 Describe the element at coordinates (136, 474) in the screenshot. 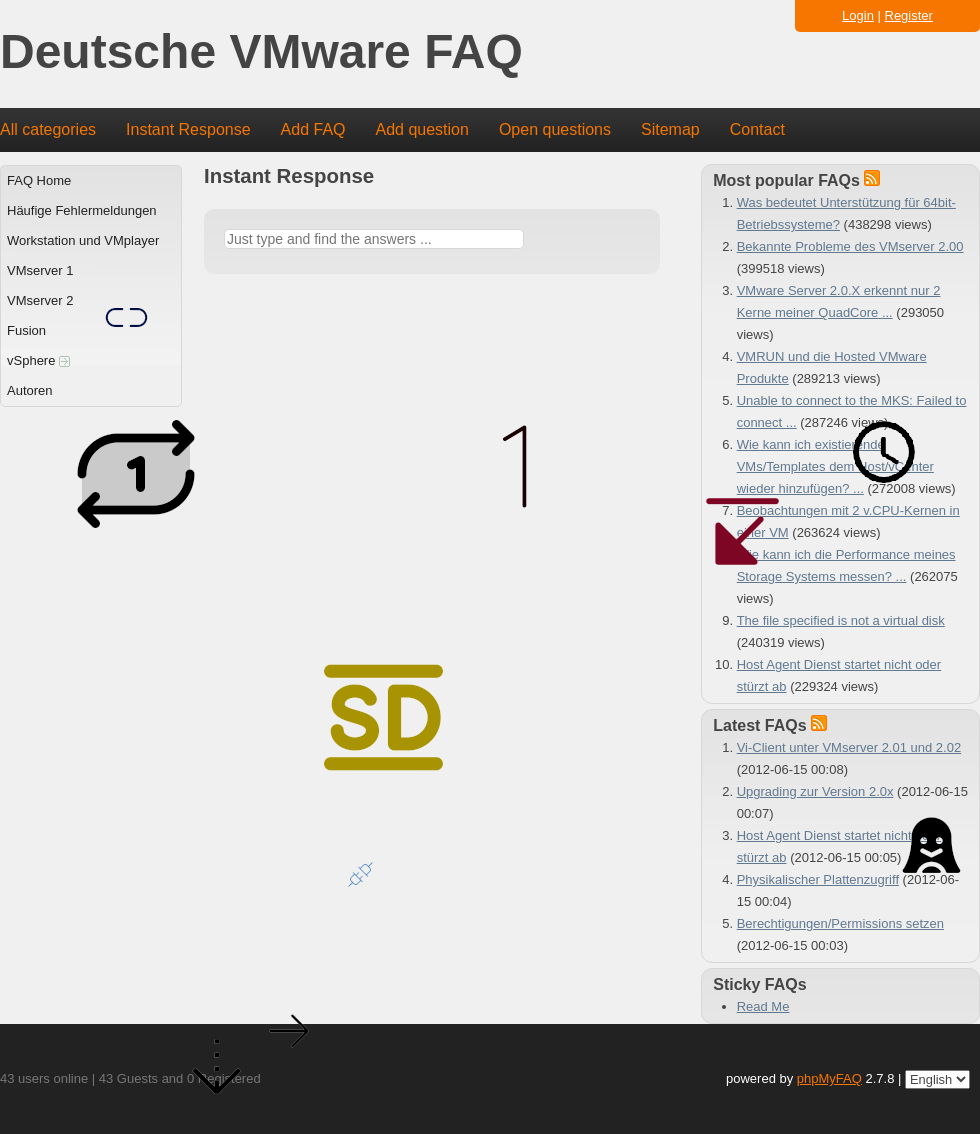

I see `repeat the current track once` at that location.